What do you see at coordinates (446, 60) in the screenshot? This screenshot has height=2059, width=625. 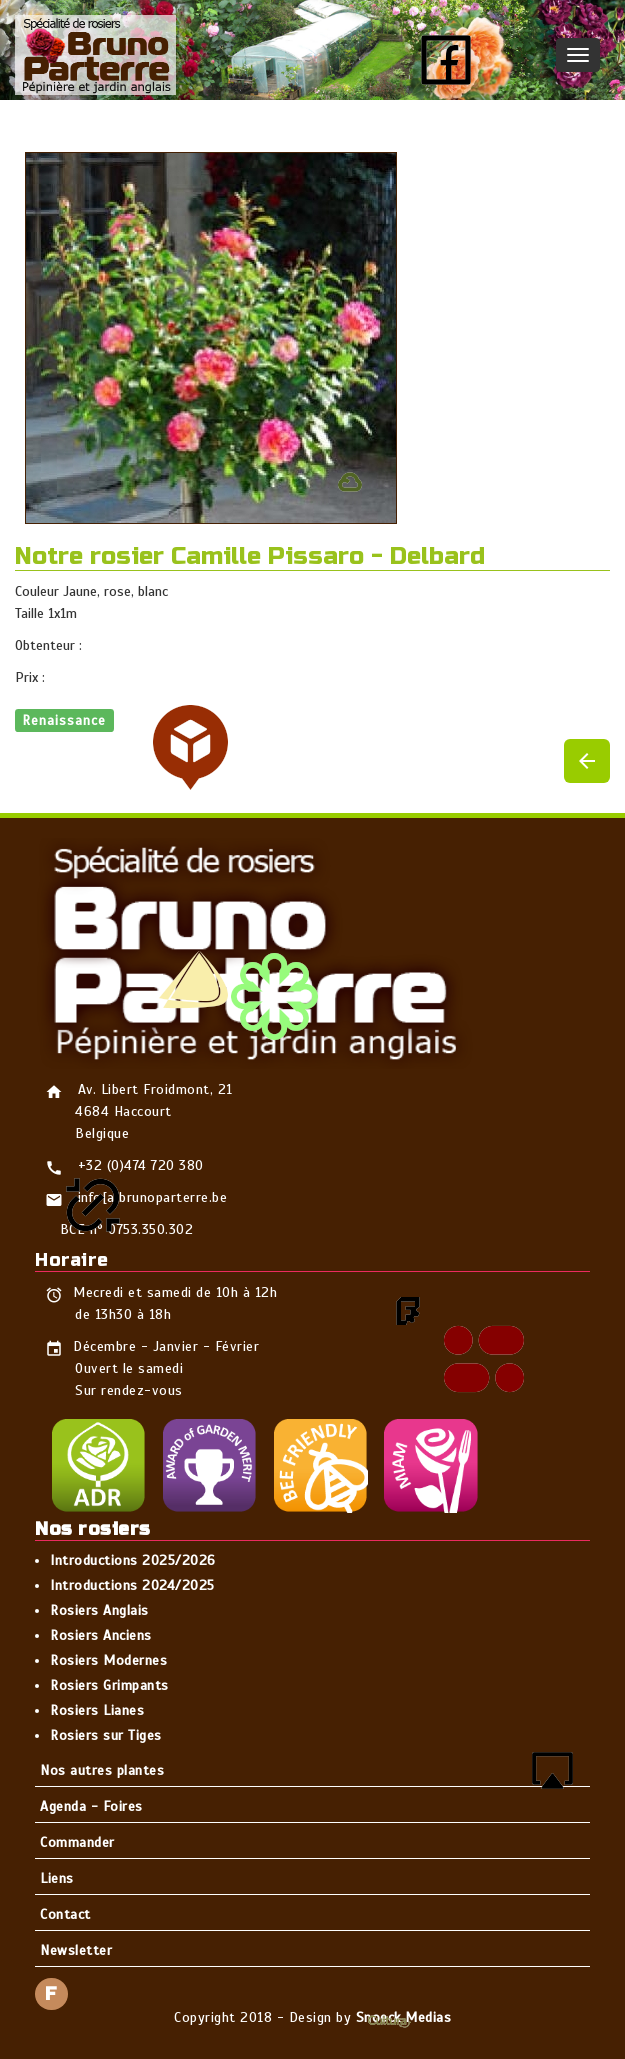 I see `connect with Facebook` at bounding box center [446, 60].